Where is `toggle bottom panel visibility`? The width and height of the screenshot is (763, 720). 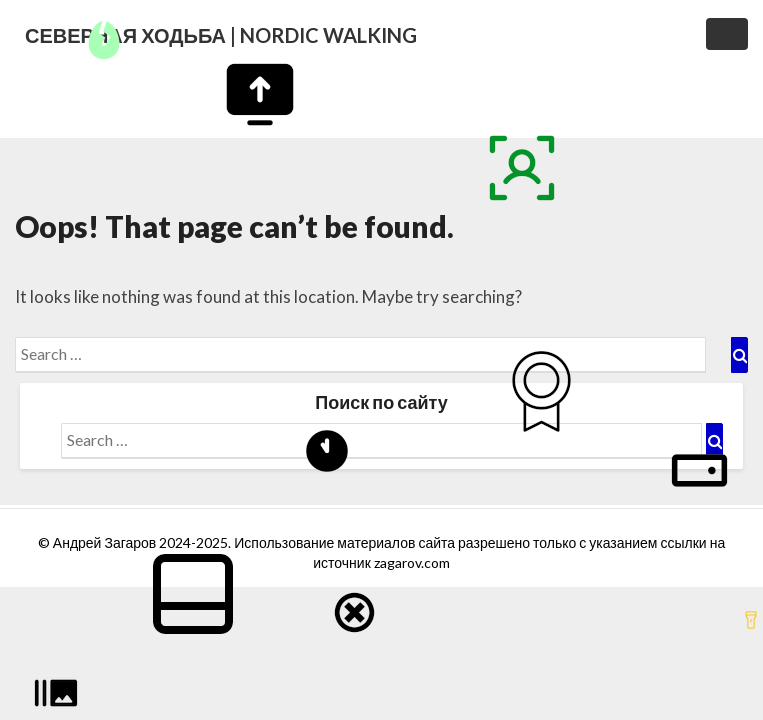
toggle bottom panel visibility is located at coordinates (193, 594).